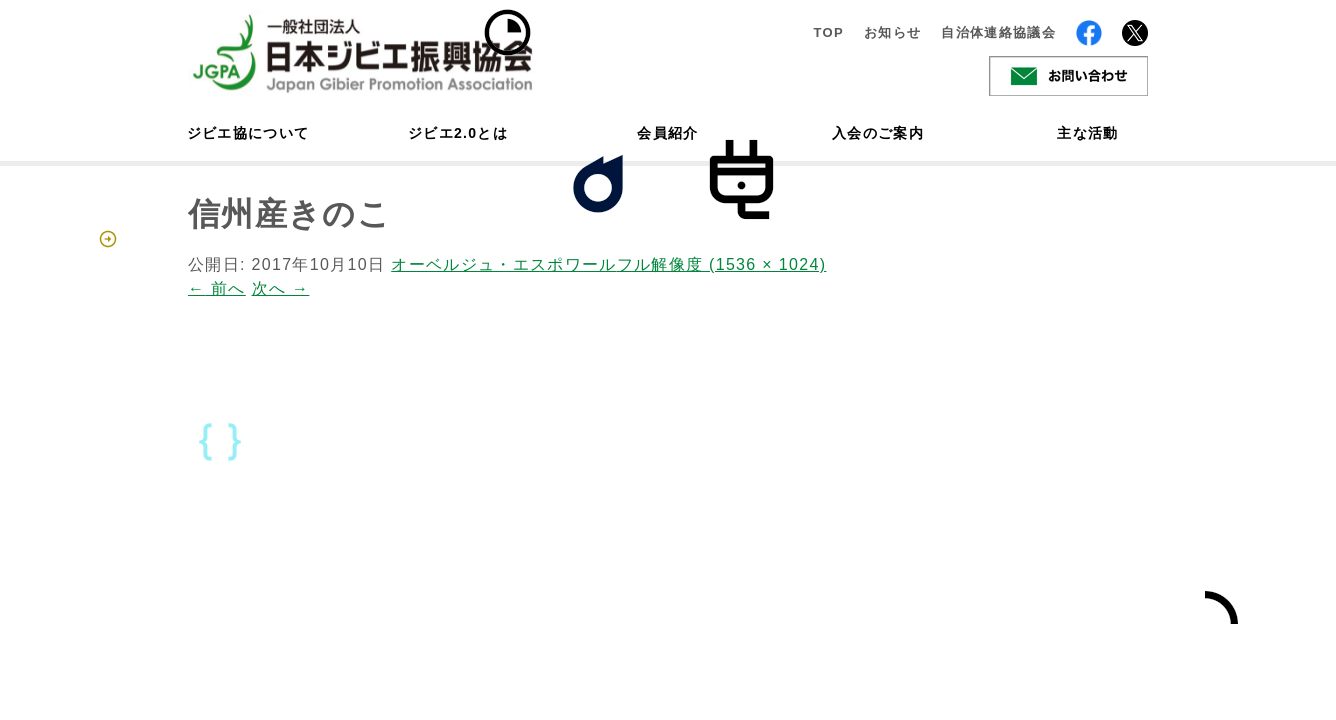 This screenshot has height=720, width=1336. Describe the element at coordinates (598, 185) in the screenshot. I see `meteor or comet indicator for weather events` at that location.